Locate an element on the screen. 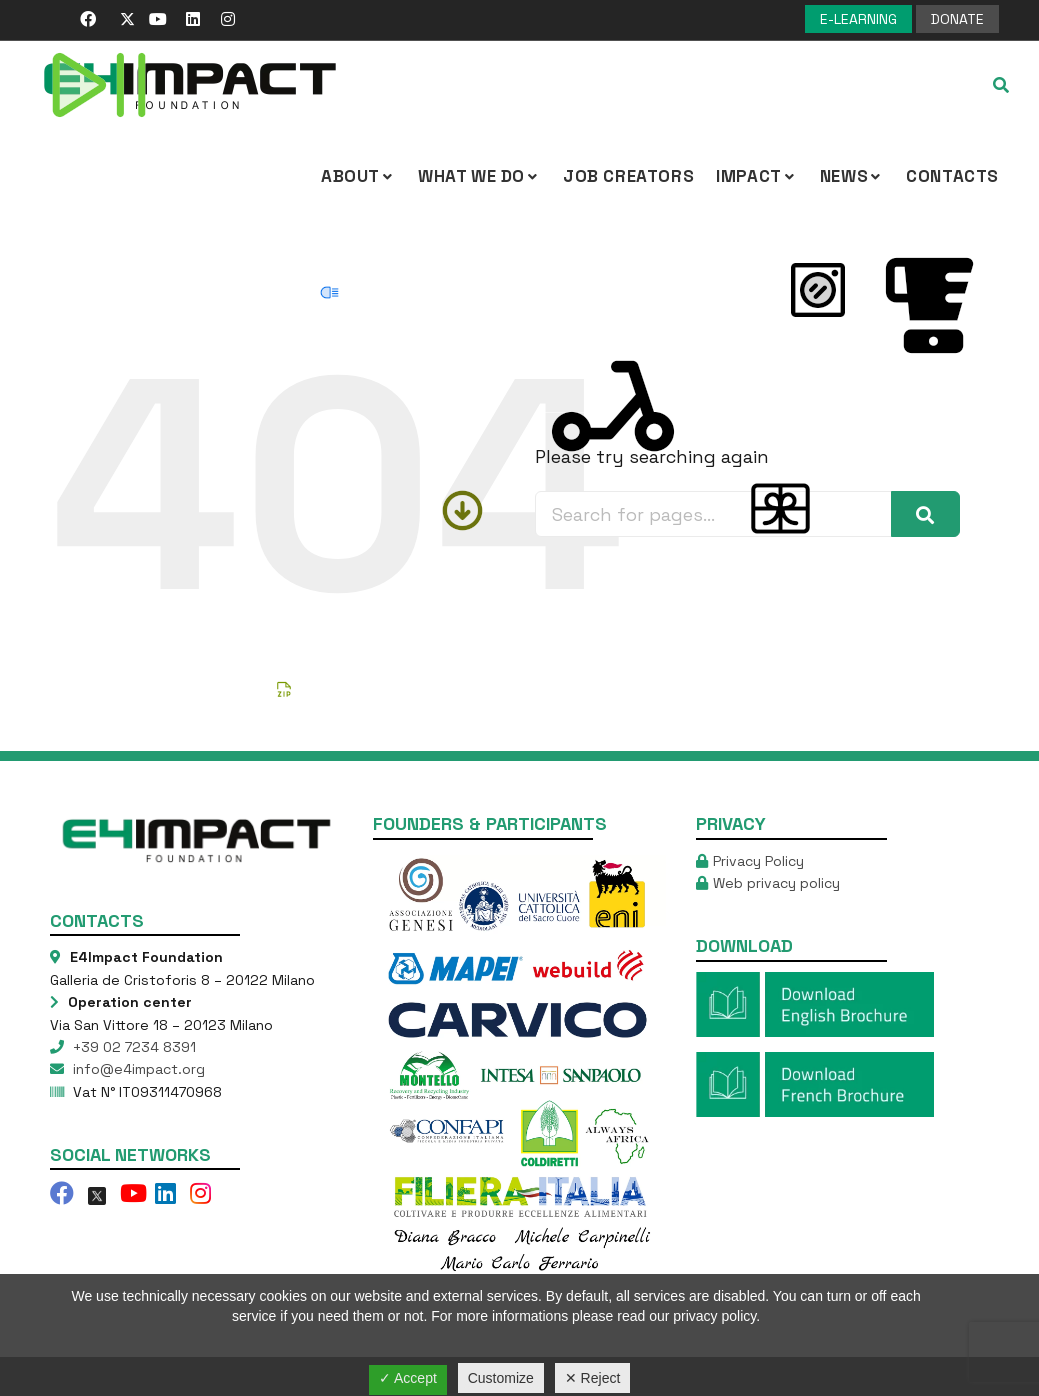  compress files into a zip archive is located at coordinates (284, 690).